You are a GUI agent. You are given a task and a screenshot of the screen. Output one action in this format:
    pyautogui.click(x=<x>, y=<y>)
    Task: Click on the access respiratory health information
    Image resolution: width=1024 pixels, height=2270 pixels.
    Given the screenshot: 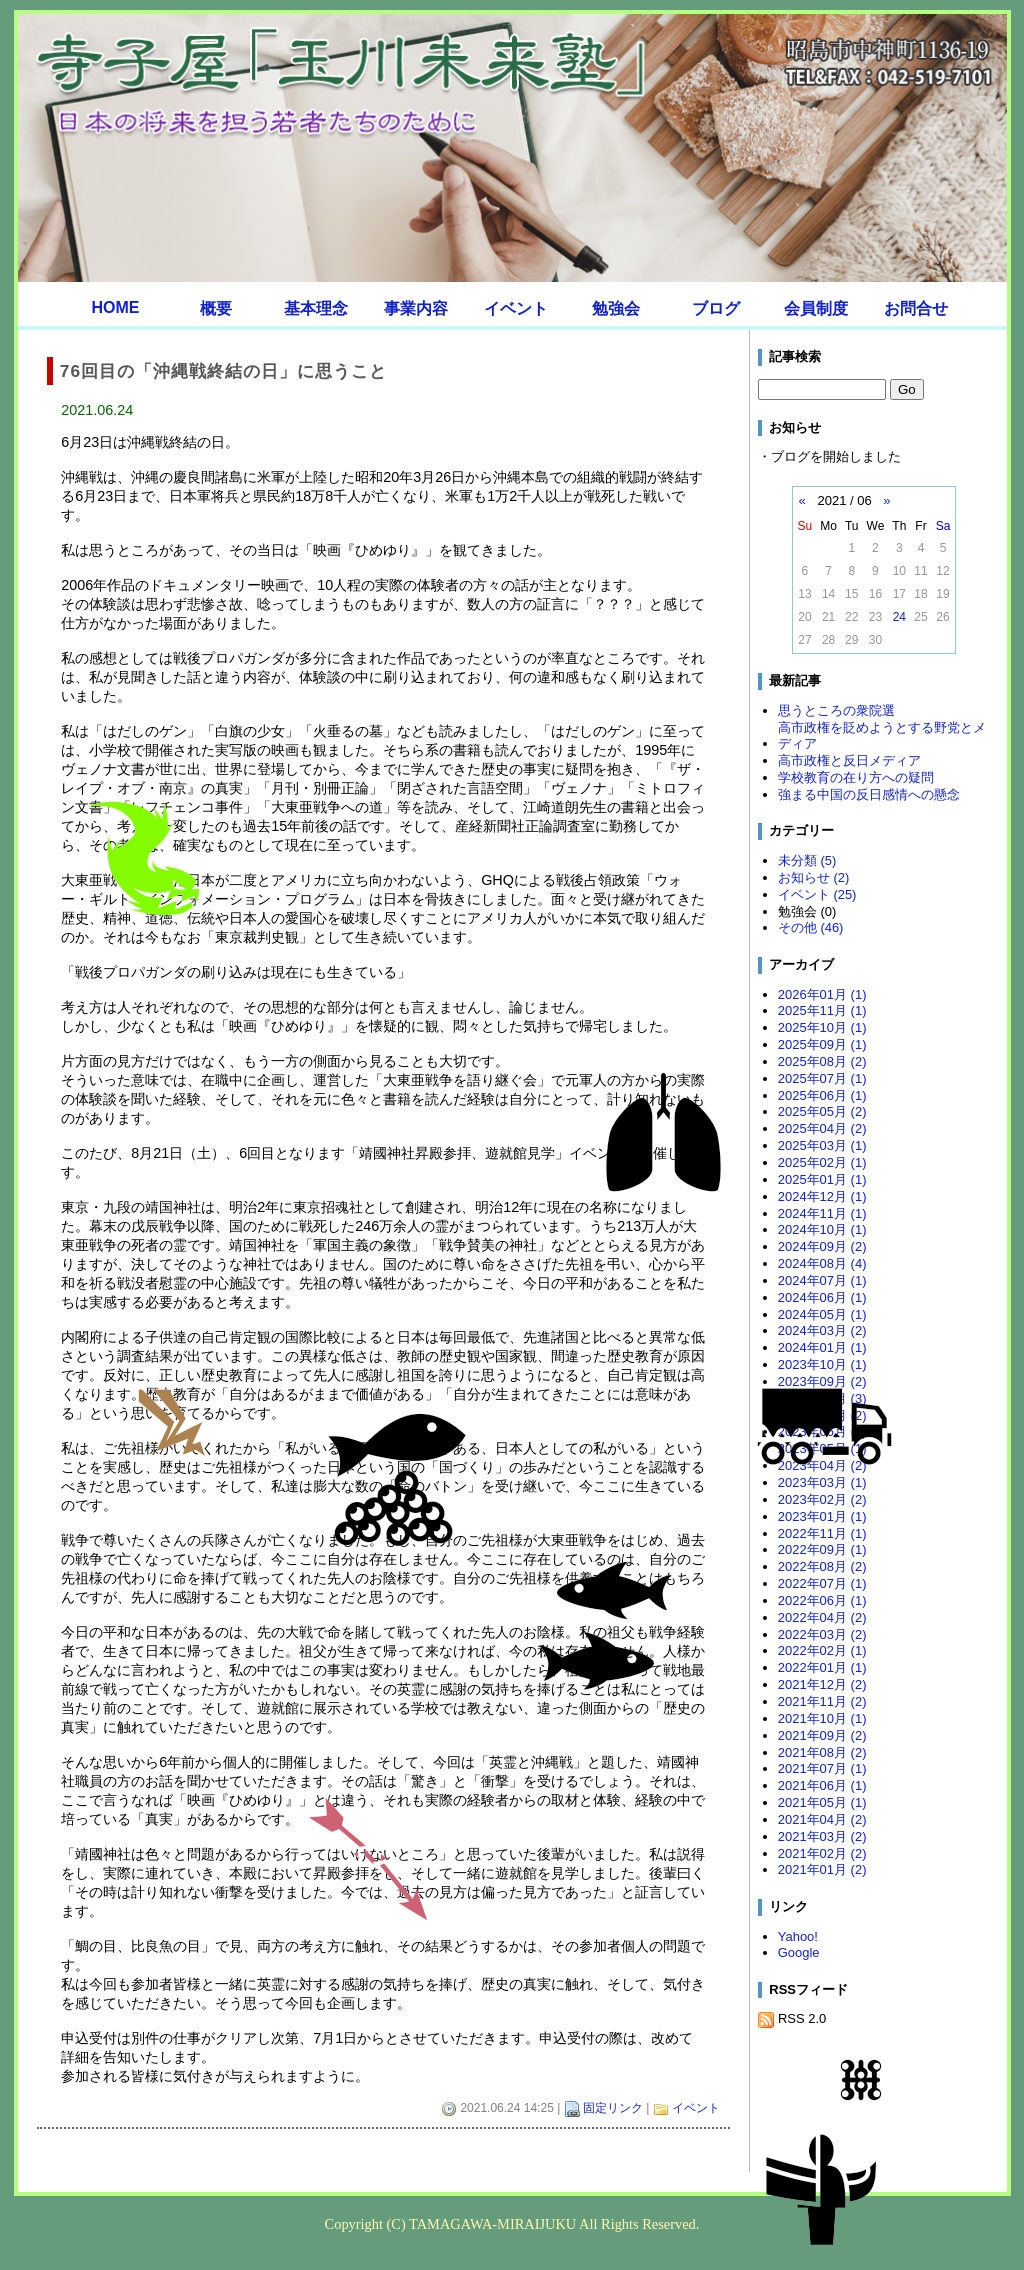 What is the action you would take?
    pyautogui.click(x=663, y=1134)
    